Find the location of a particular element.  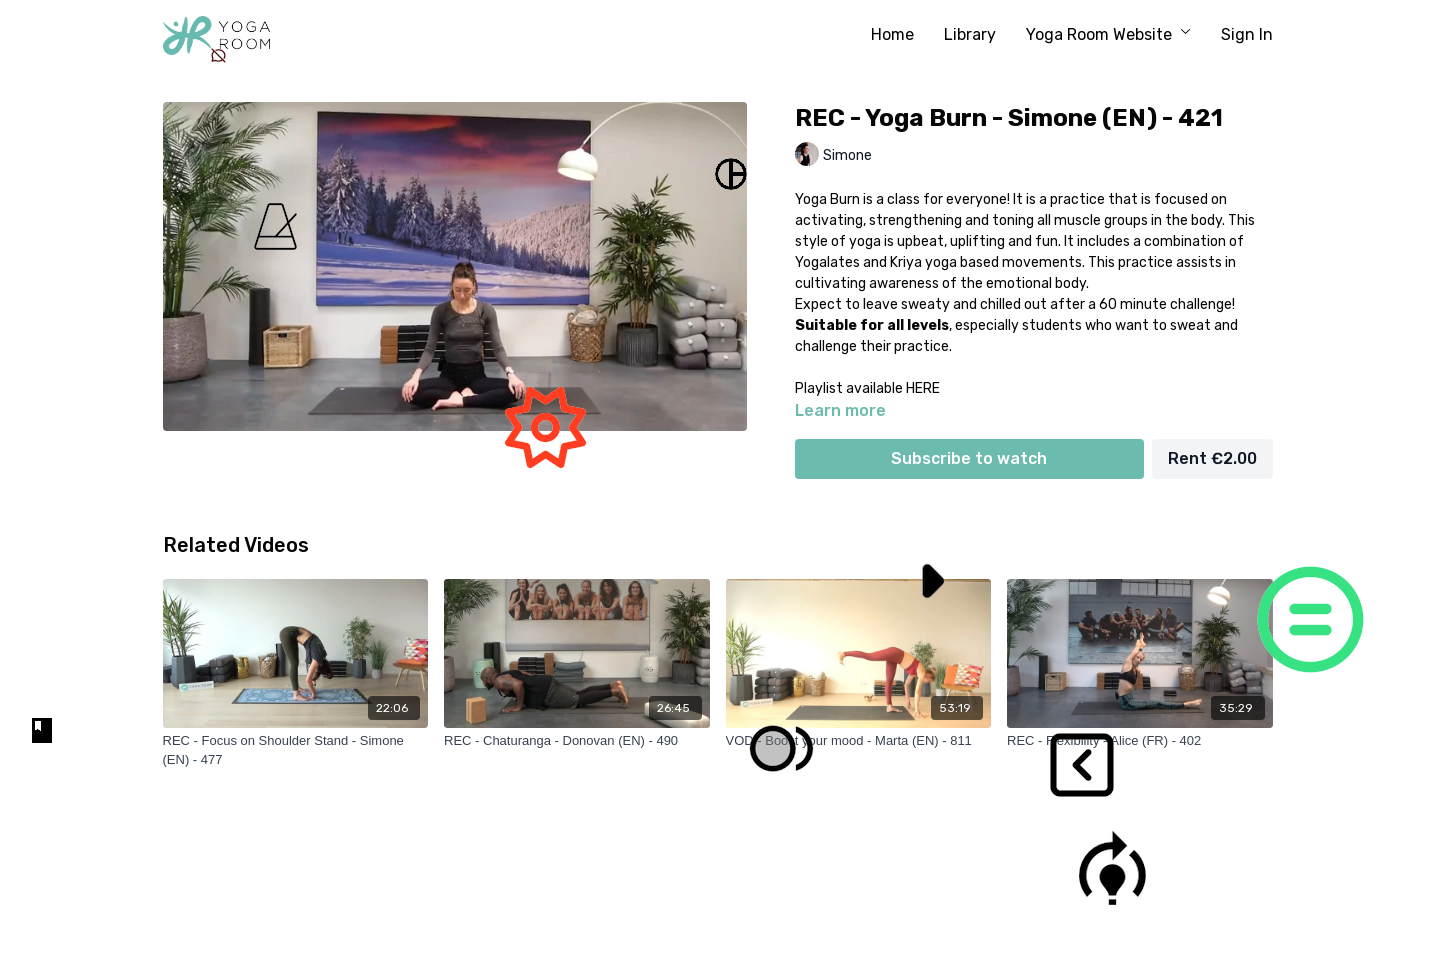

view data breakdown or statistics is located at coordinates (731, 174).